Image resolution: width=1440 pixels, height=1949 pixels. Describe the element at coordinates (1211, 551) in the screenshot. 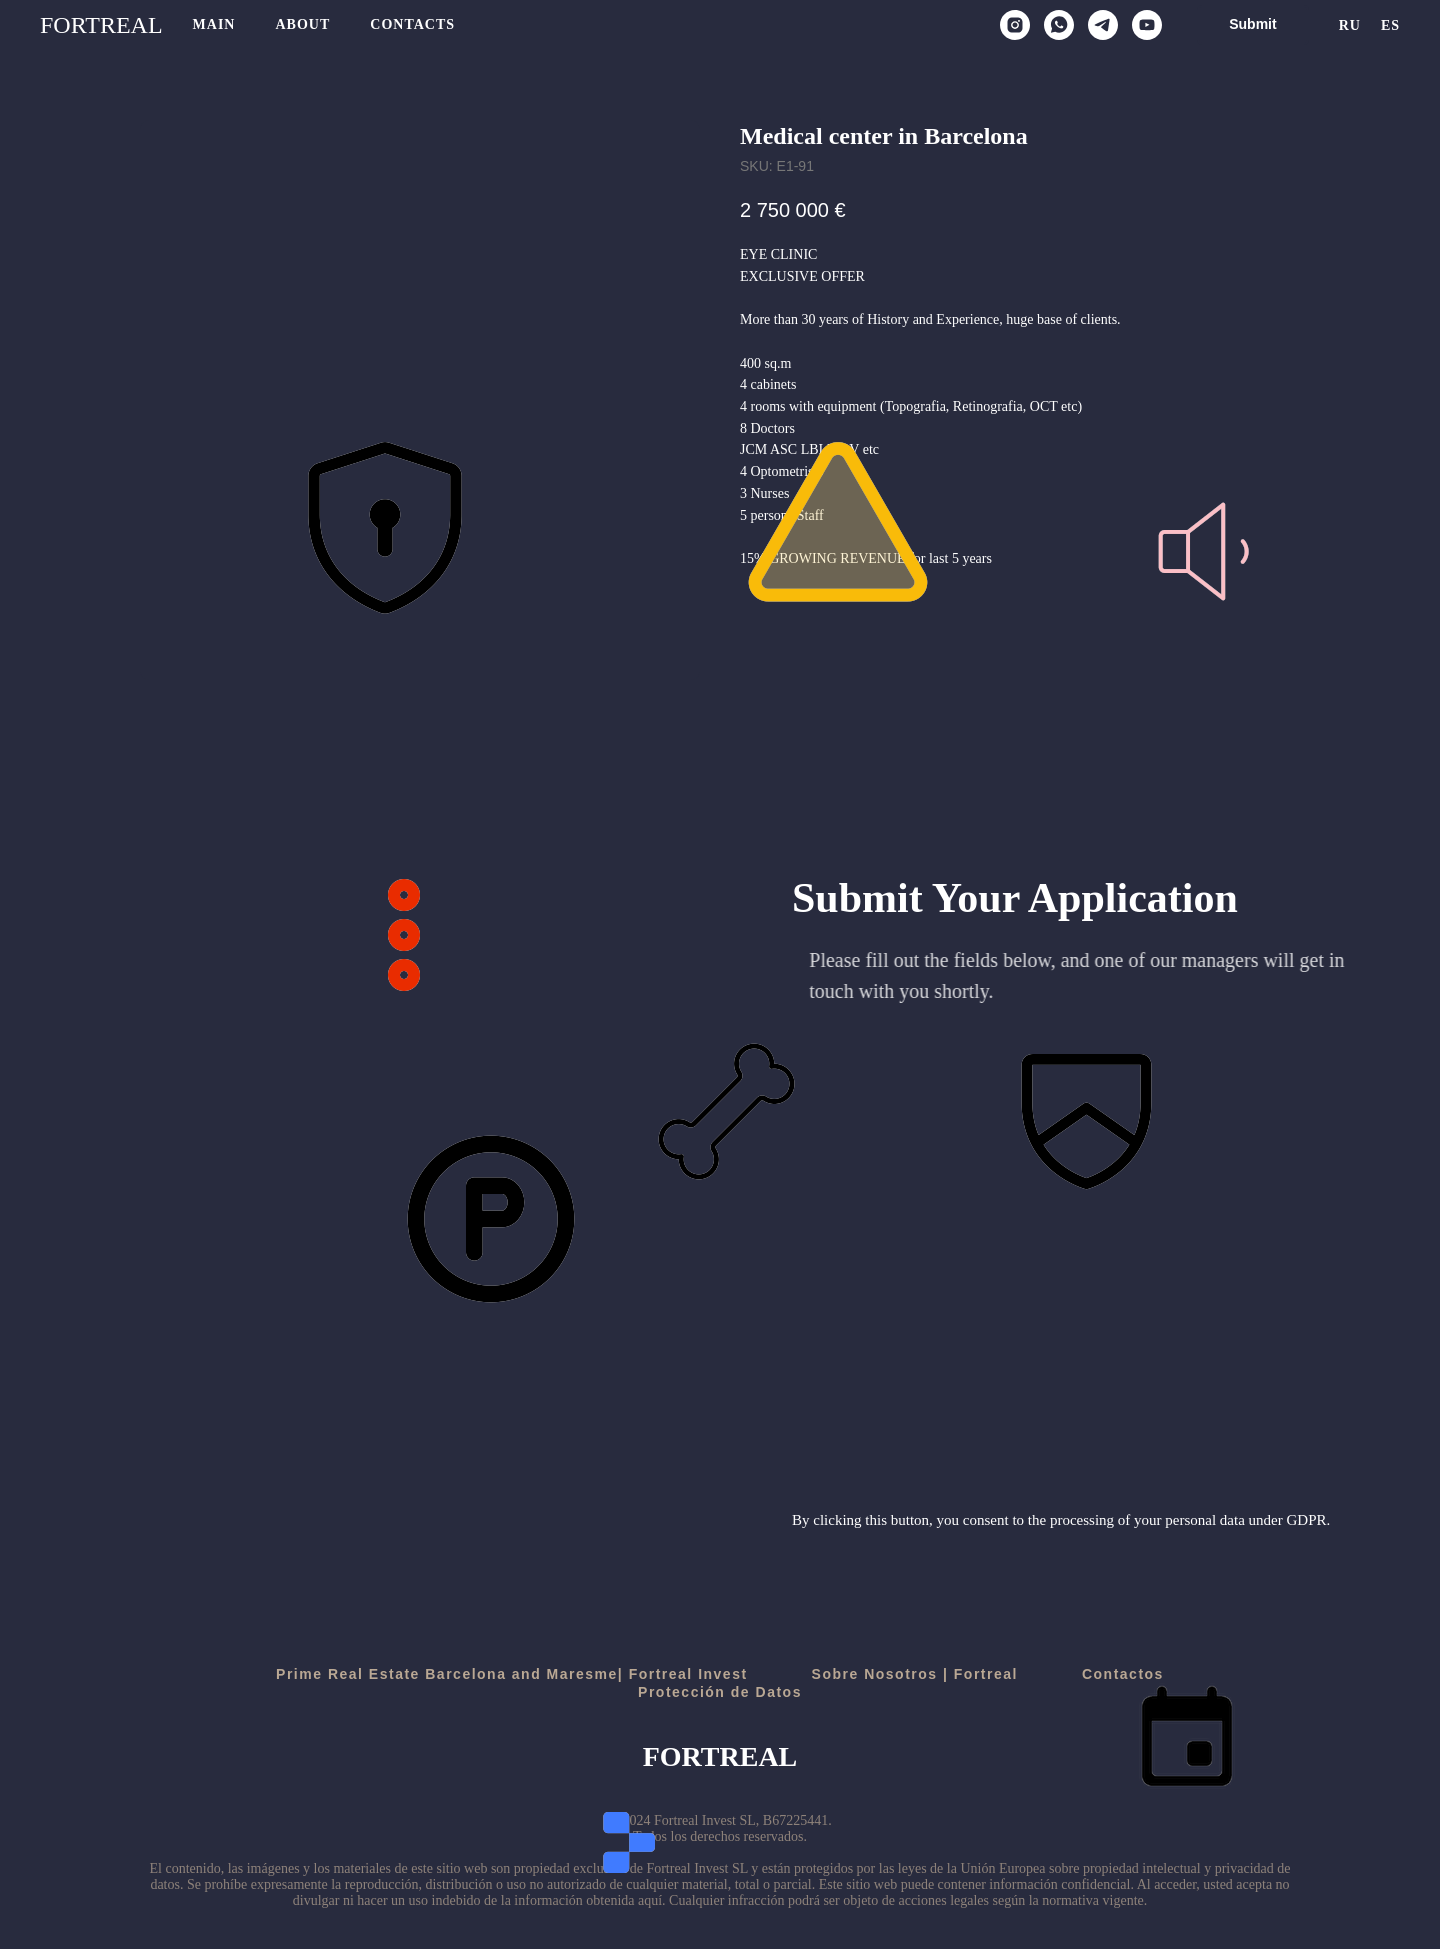

I see `adjust volume to low level` at that location.